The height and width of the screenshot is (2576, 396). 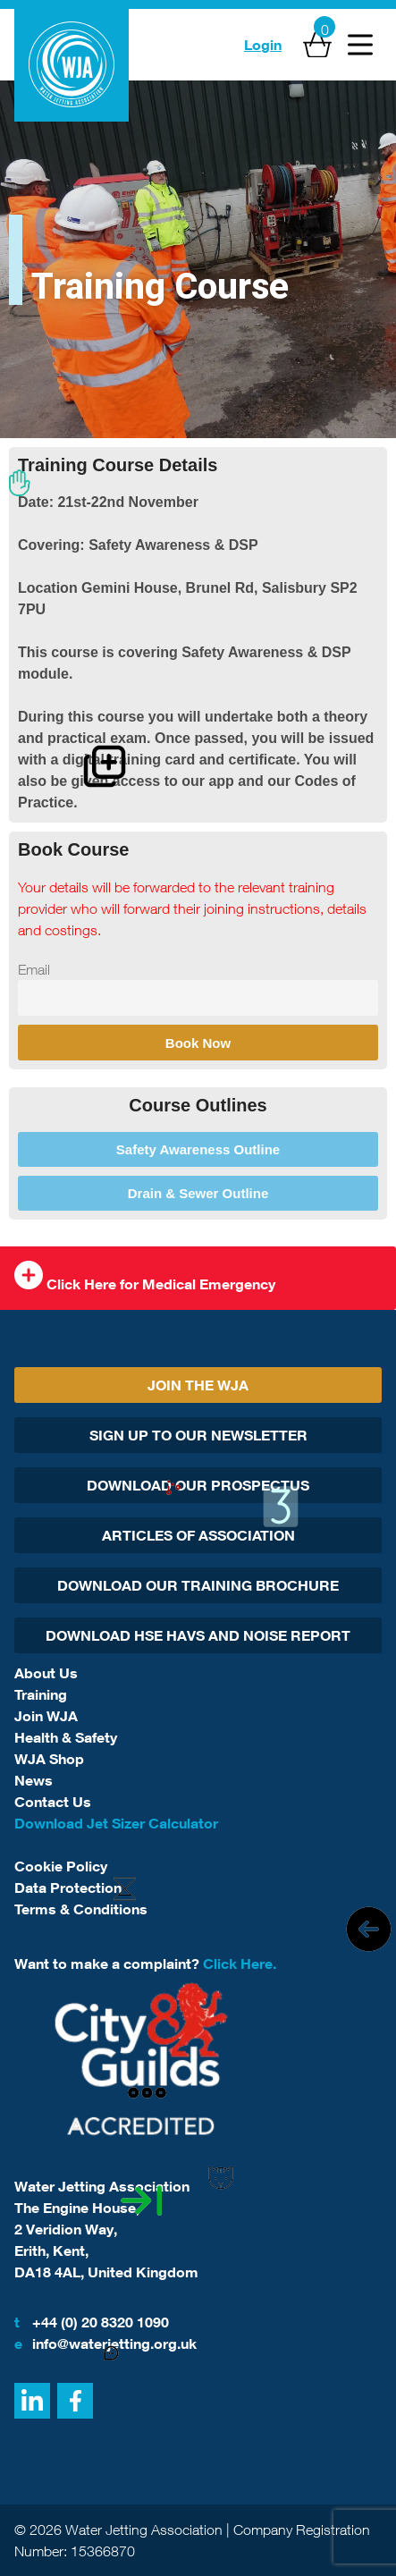 I want to click on view pet or animal-related content, so click(x=221, y=2177).